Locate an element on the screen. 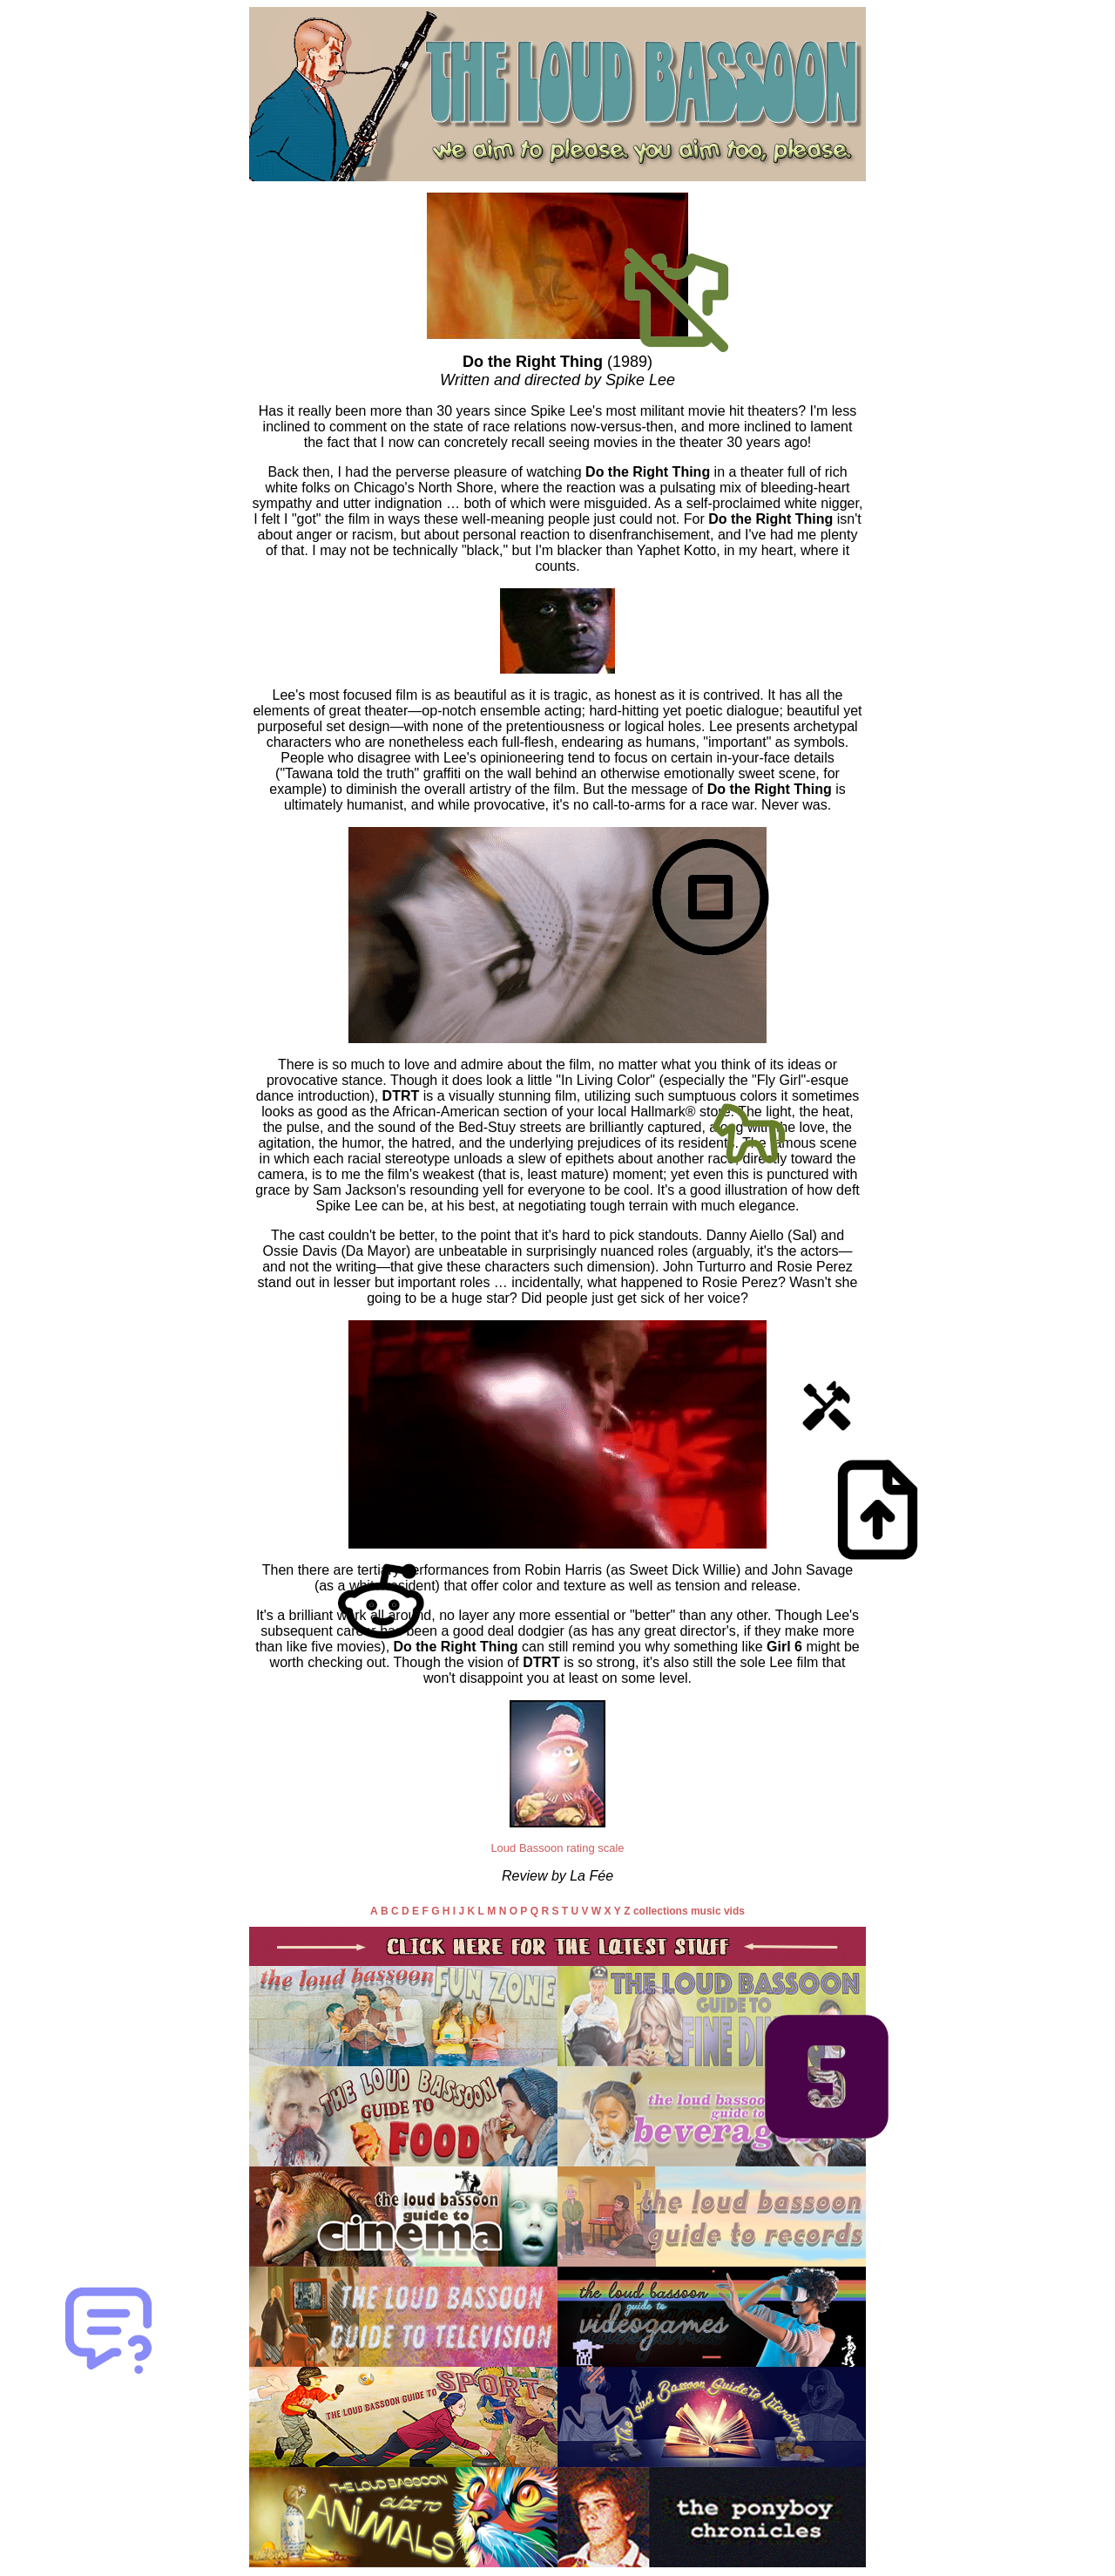 The height and width of the screenshot is (2576, 1115). upload a file from your device is located at coordinates (877, 1509).